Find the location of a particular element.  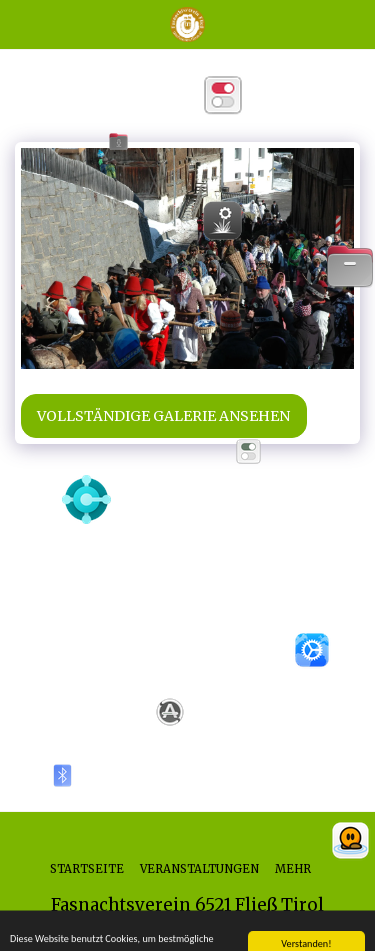

open desktop preferences settings is located at coordinates (248, 451).